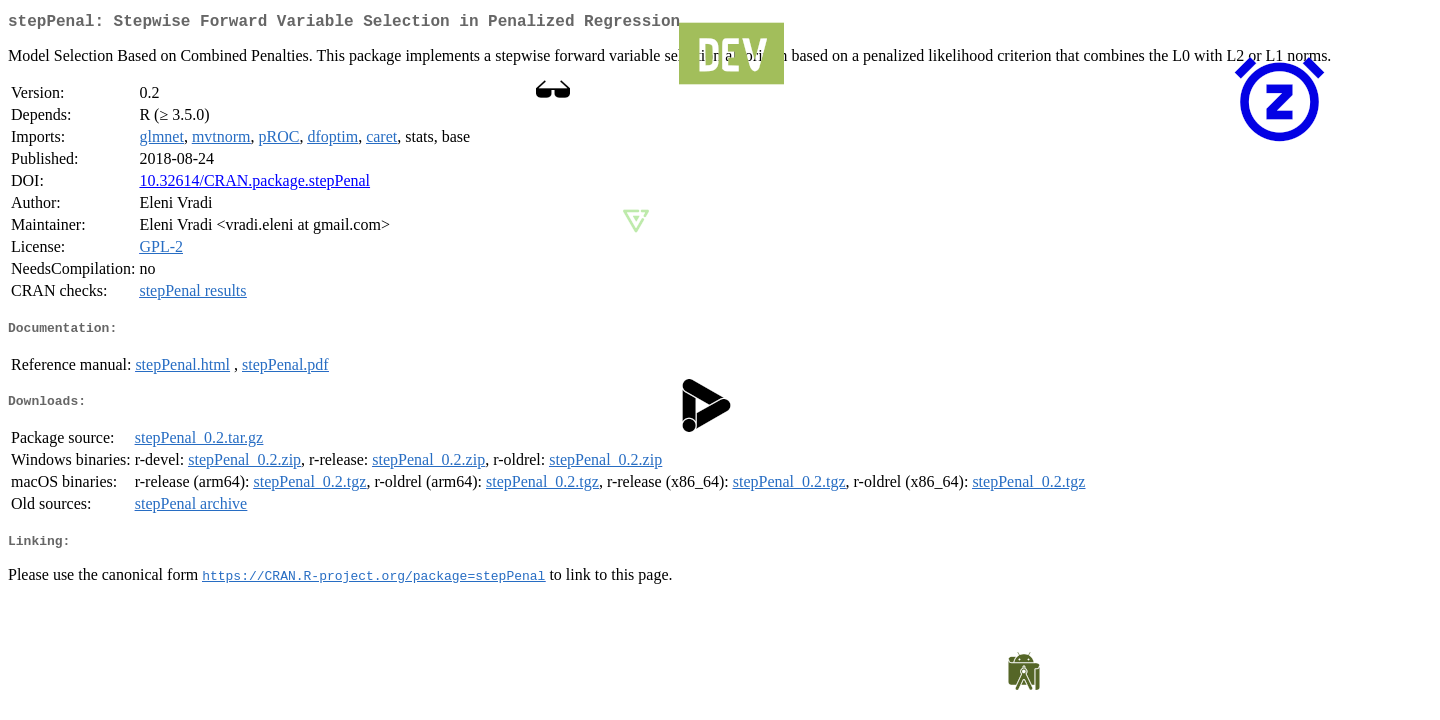  Describe the element at coordinates (1279, 97) in the screenshot. I see `snooze an active alarm` at that location.